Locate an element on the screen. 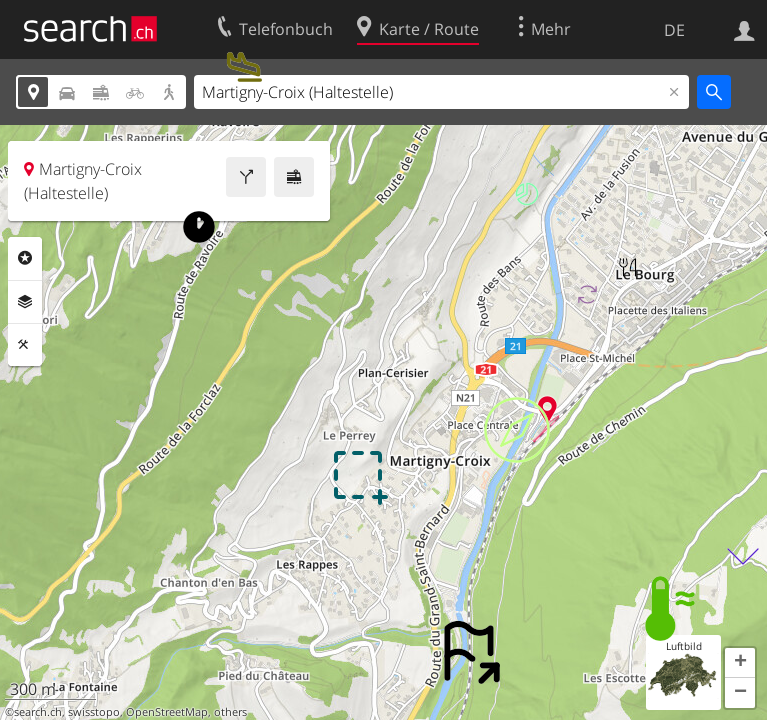 This screenshot has height=720, width=767. access food and dining options is located at coordinates (628, 267).